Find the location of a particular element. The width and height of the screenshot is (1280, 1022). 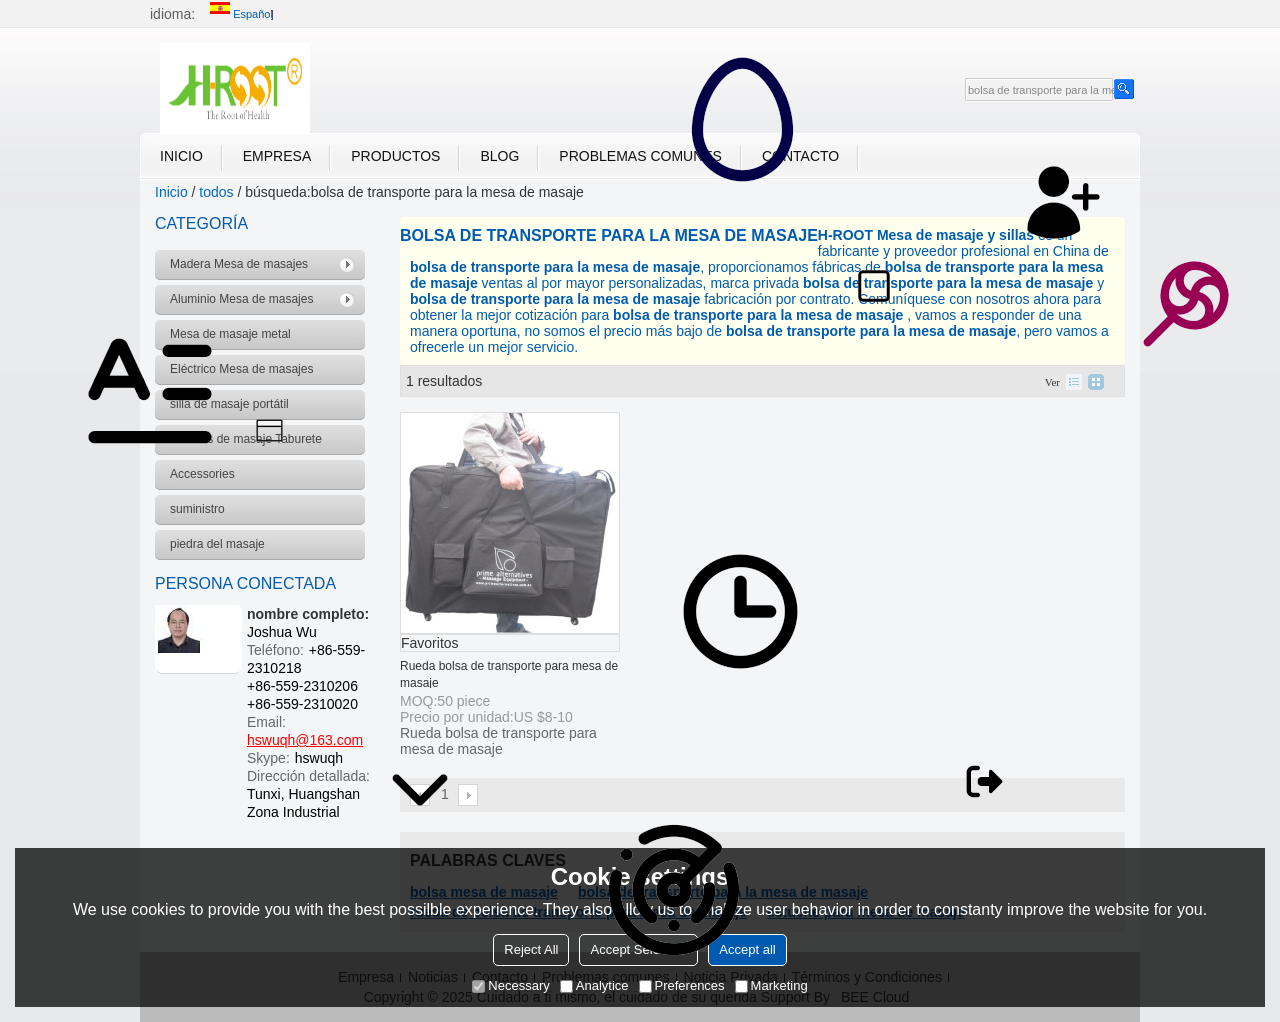

apply drop cap or initial letter formatting is located at coordinates (150, 394).